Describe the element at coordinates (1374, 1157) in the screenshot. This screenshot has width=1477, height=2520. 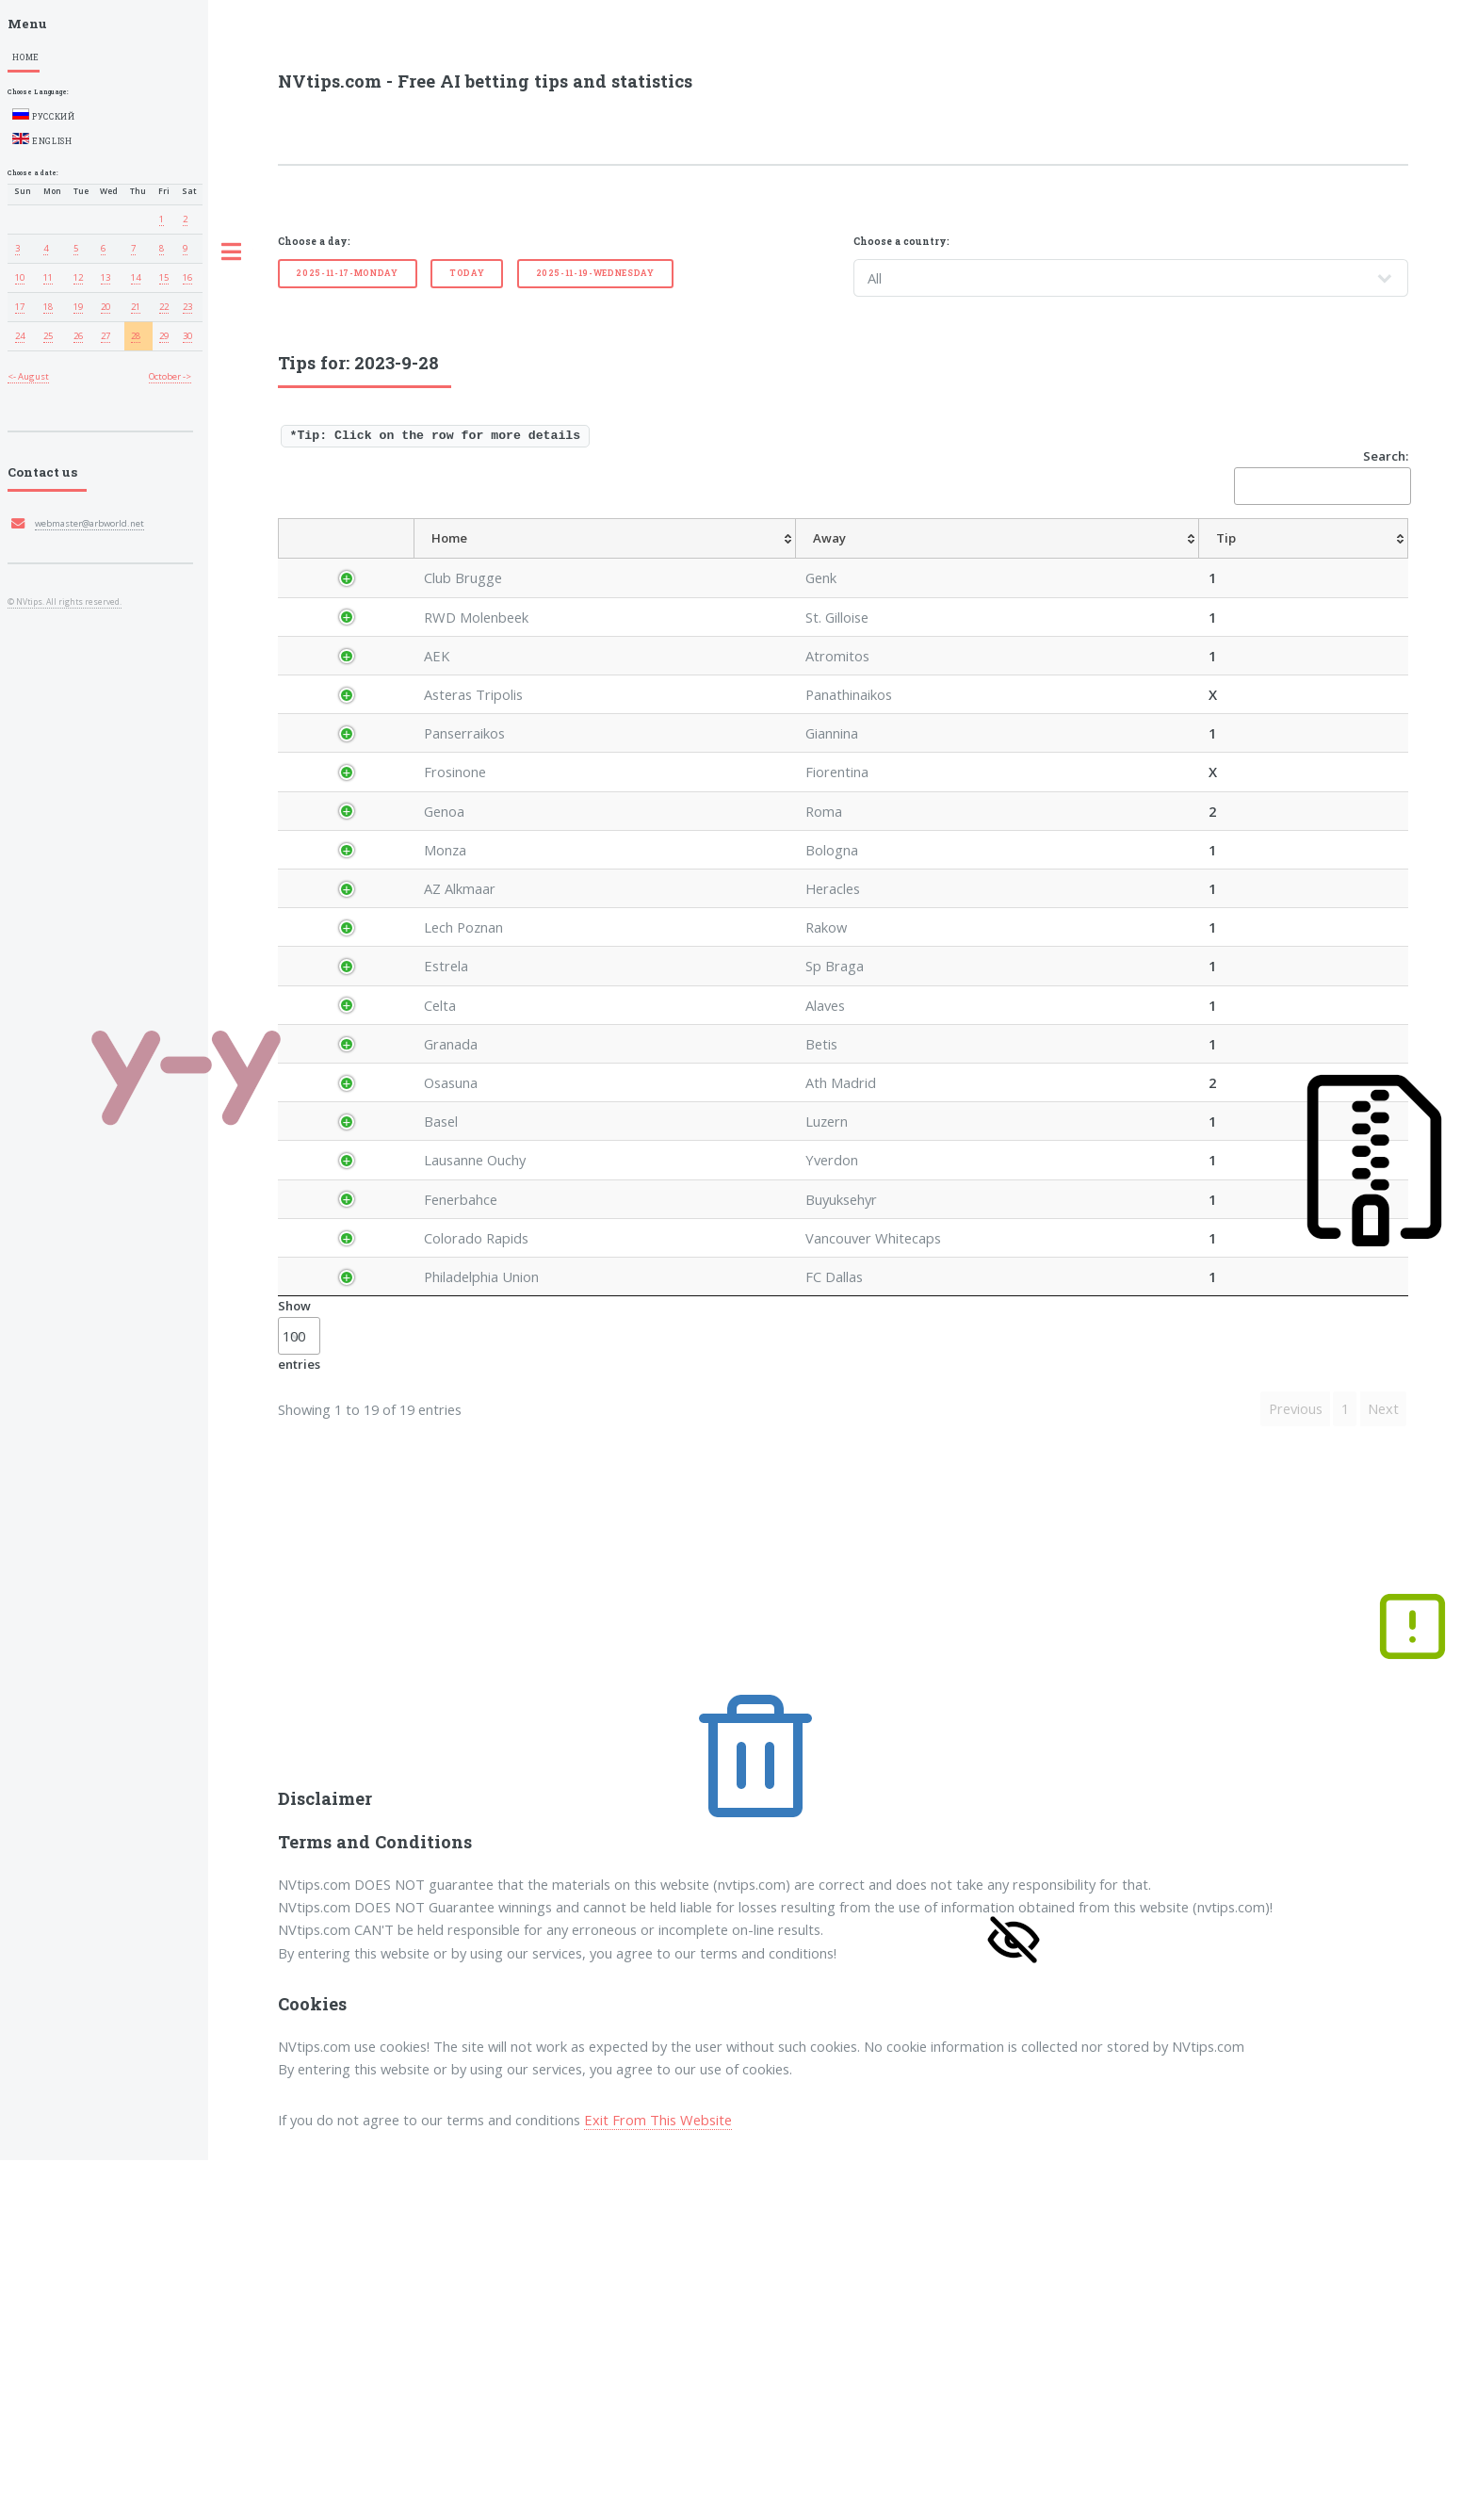
I see `view or open a compressed zip file` at that location.